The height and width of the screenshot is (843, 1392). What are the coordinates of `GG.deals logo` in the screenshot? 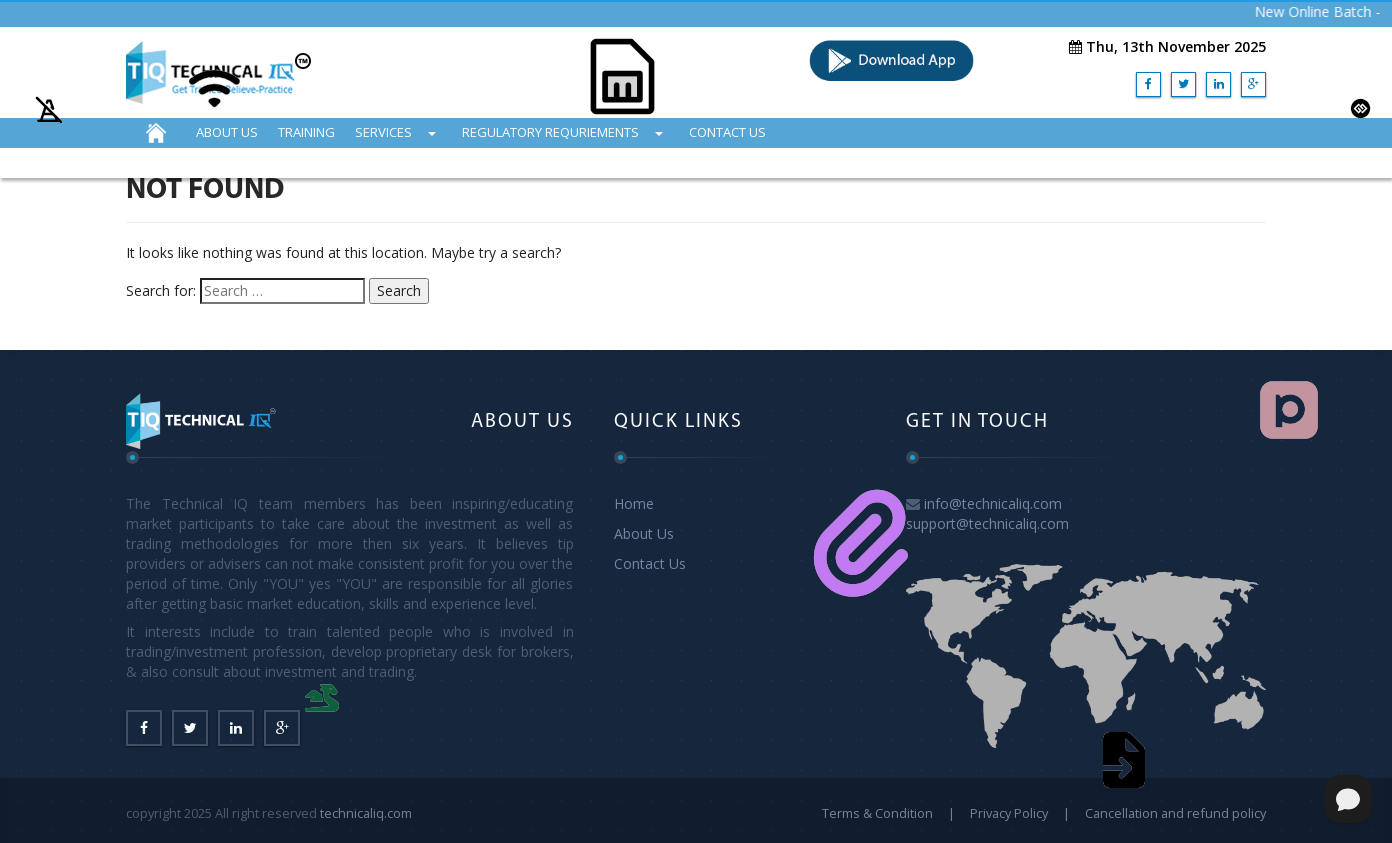 It's located at (1360, 108).